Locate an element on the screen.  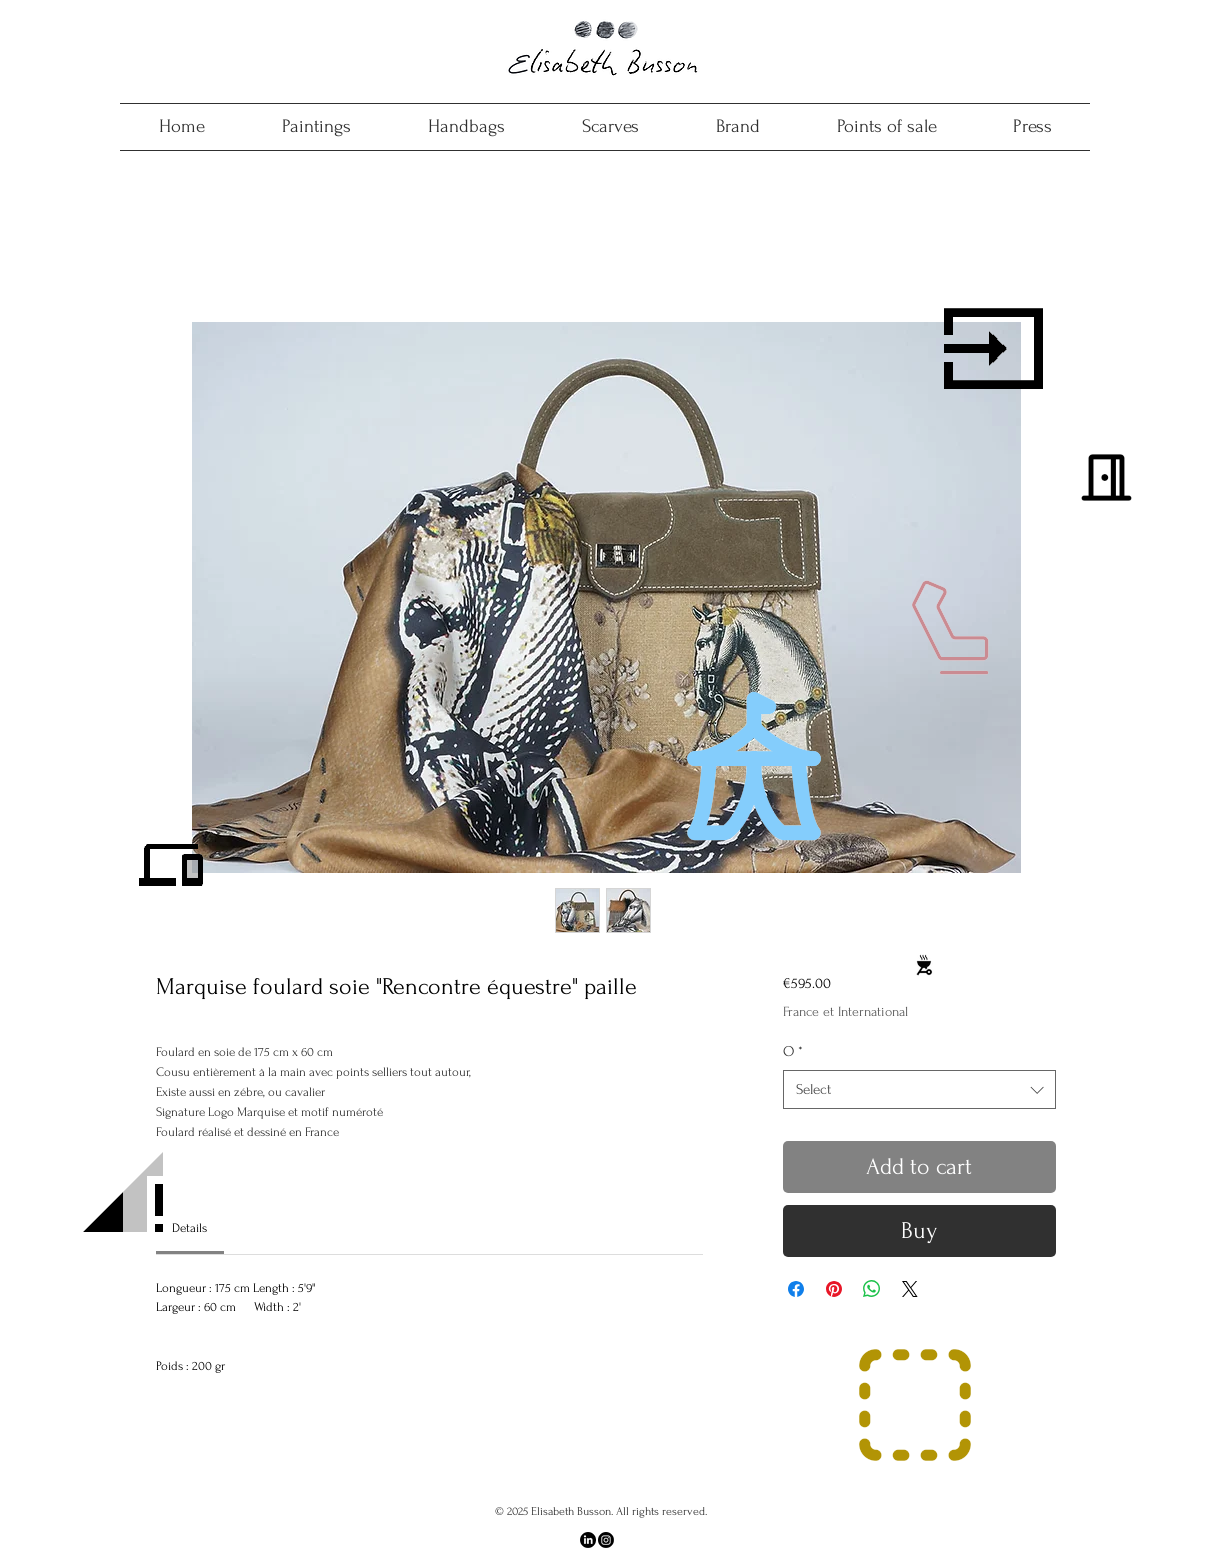
import or input data into the application is located at coordinates (993, 348).